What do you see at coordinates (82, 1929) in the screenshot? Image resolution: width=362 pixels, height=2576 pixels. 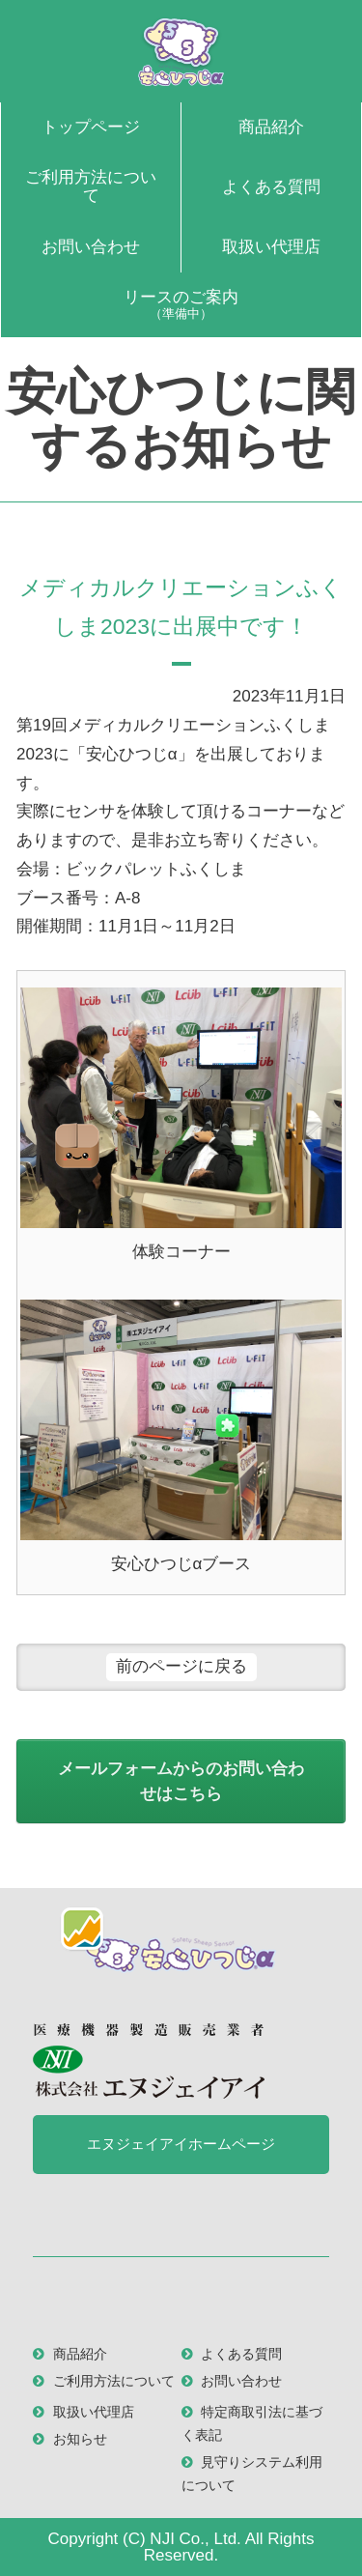 I see `open portfolio performance app` at bounding box center [82, 1929].